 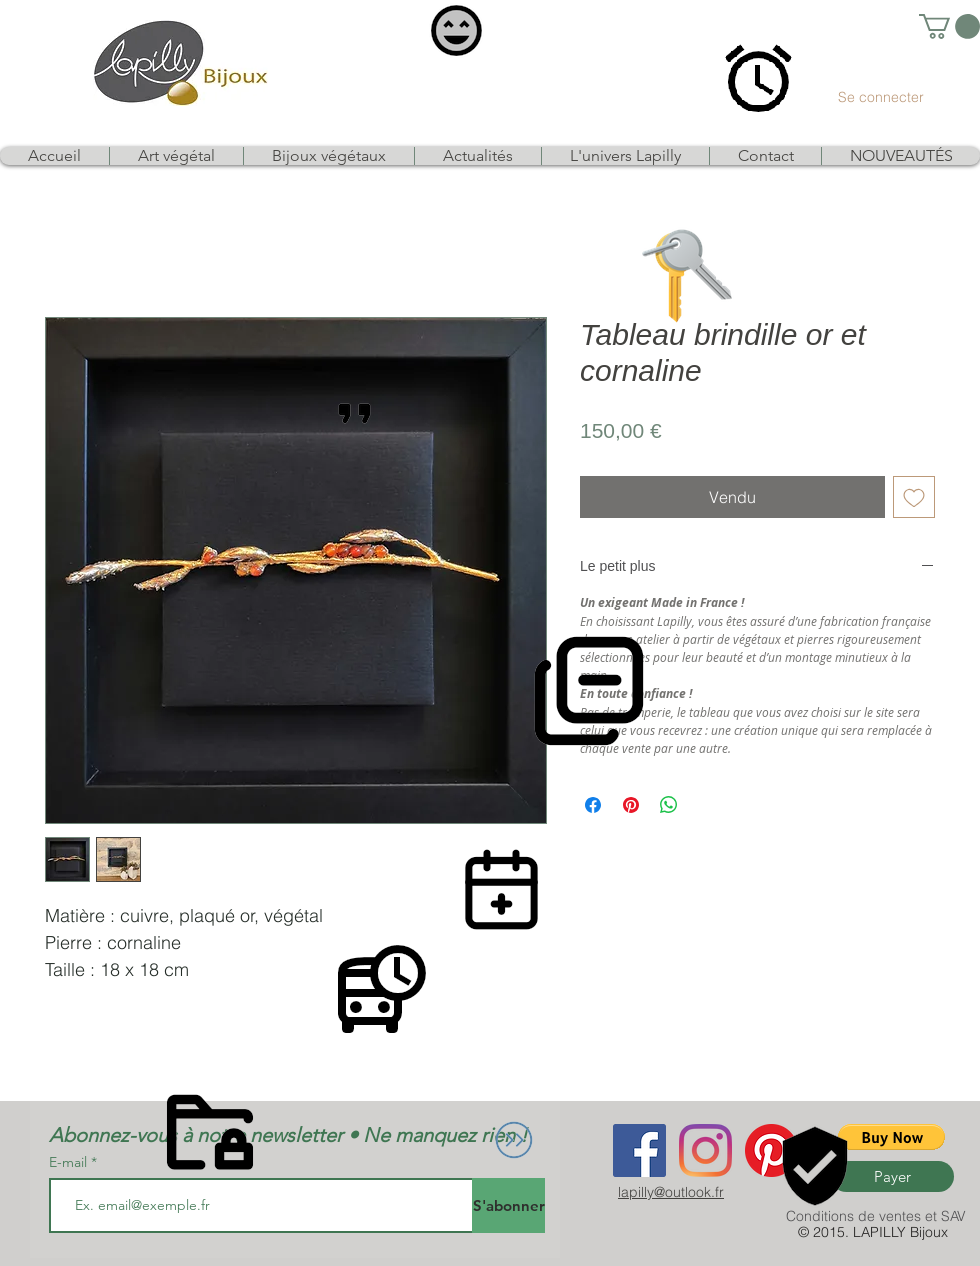 What do you see at coordinates (501, 889) in the screenshot?
I see `add a new event to calendar` at bounding box center [501, 889].